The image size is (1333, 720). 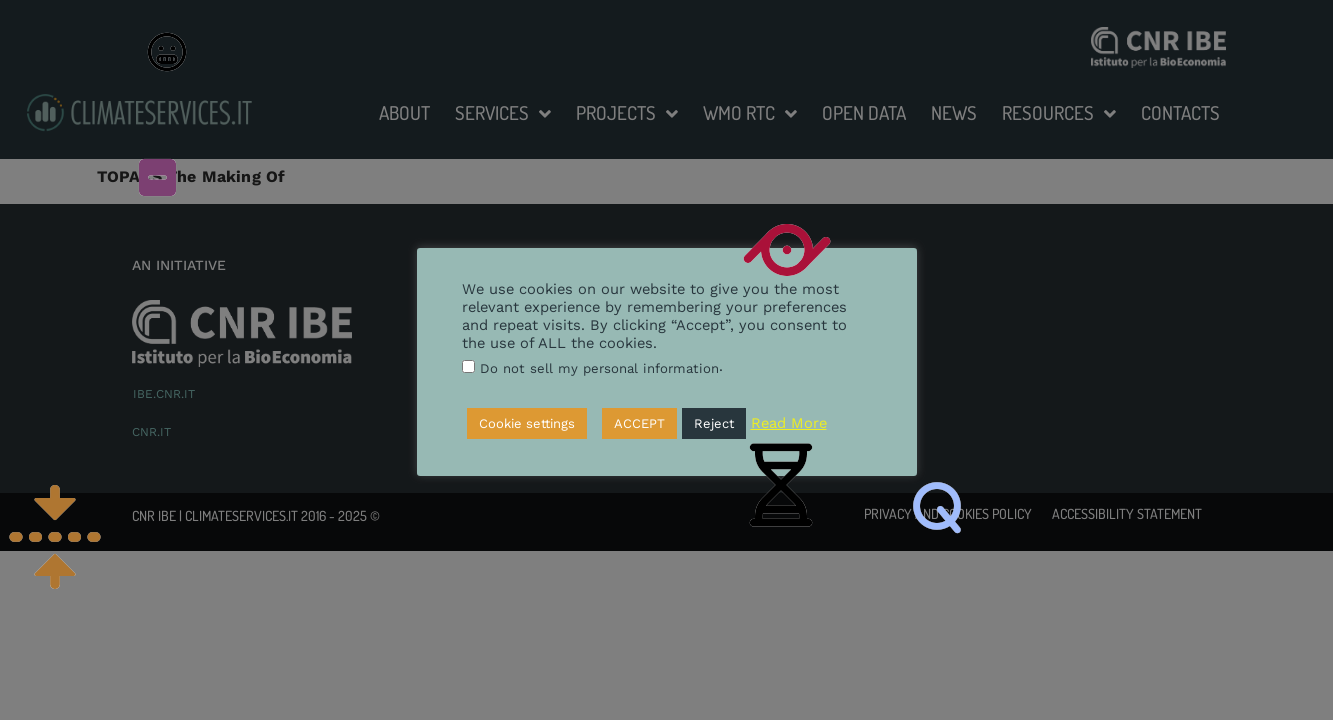 What do you see at coordinates (157, 177) in the screenshot?
I see `collapse or minimize a section` at bounding box center [157, 177].